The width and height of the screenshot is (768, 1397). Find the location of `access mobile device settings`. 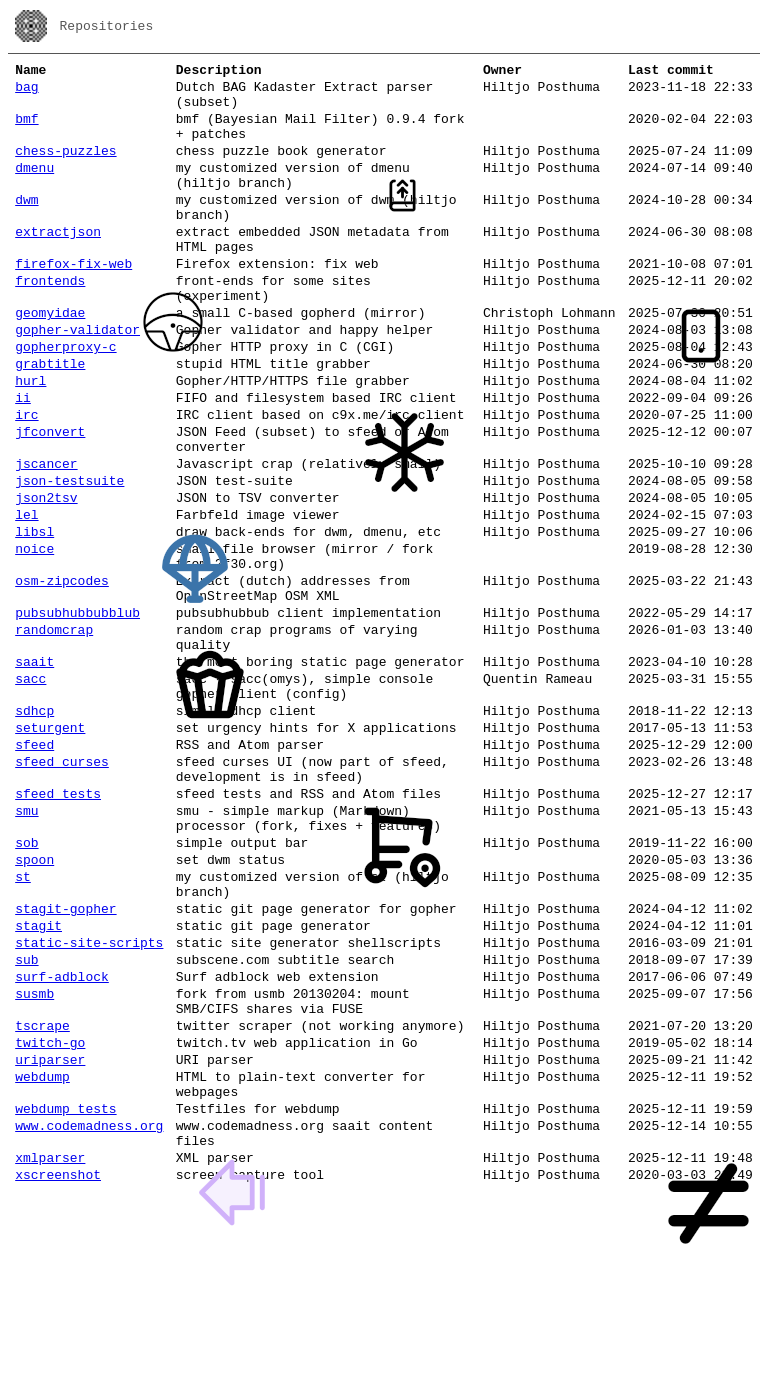

access mobile device settings is located at coordinates (701, 336).